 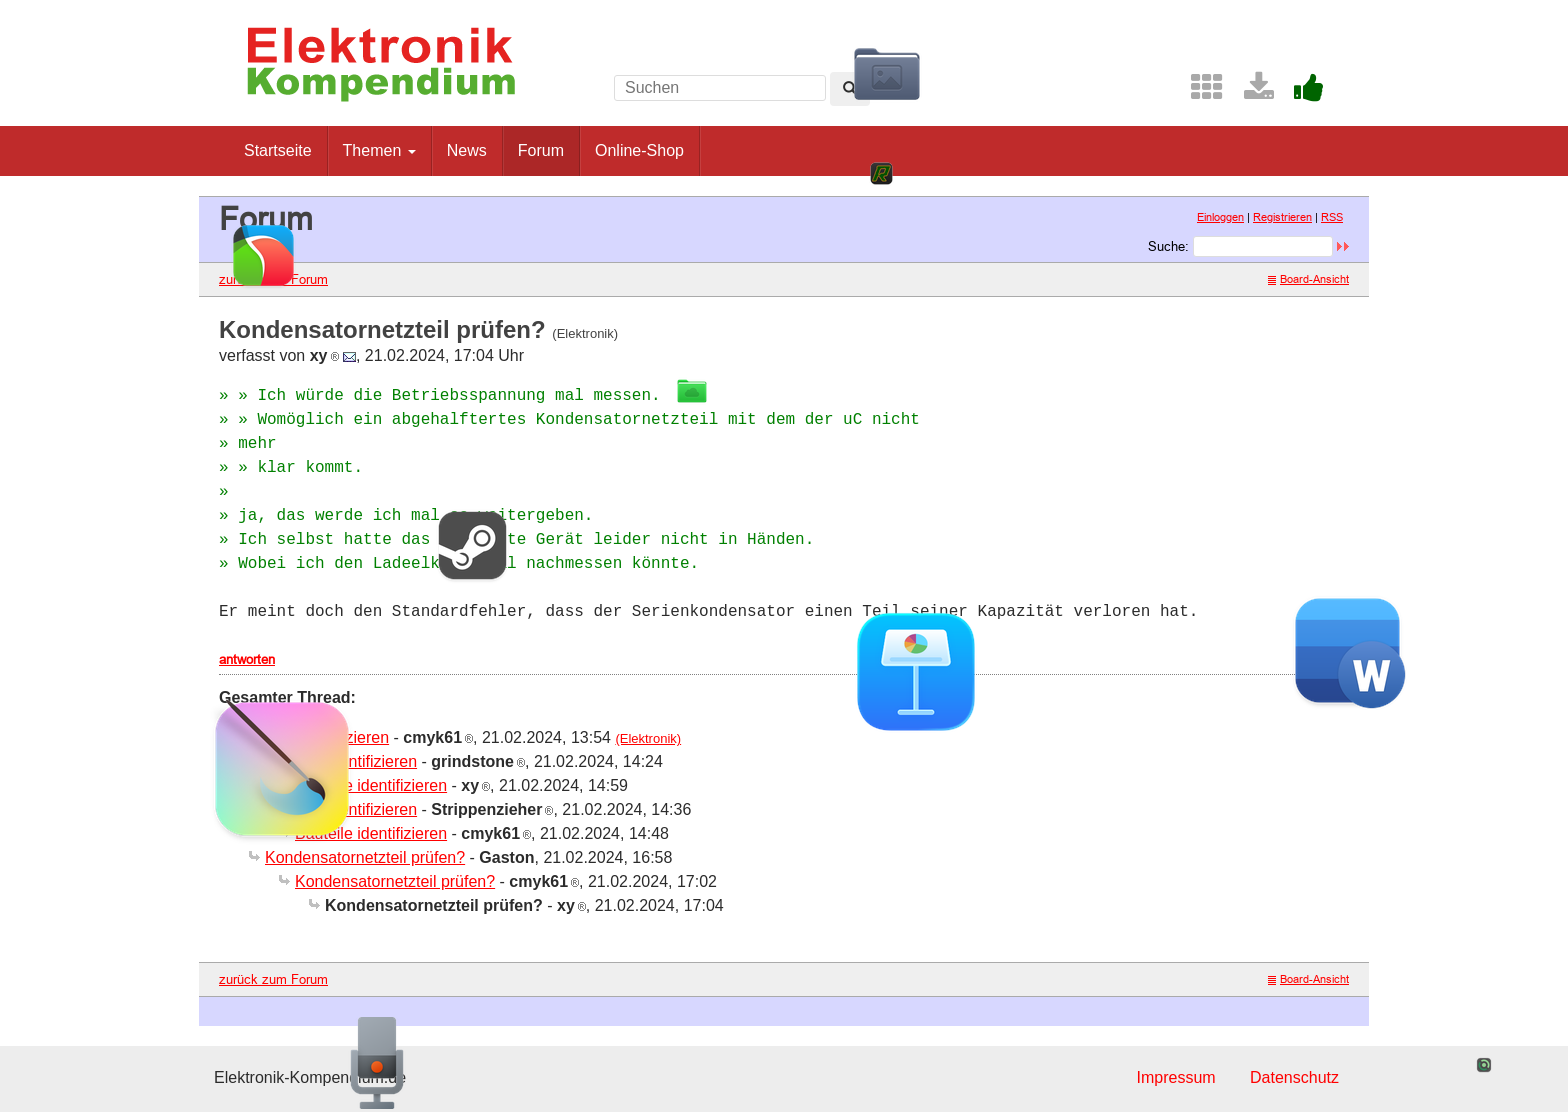 I want to click on open your images folder, so click(x=887, y=74).